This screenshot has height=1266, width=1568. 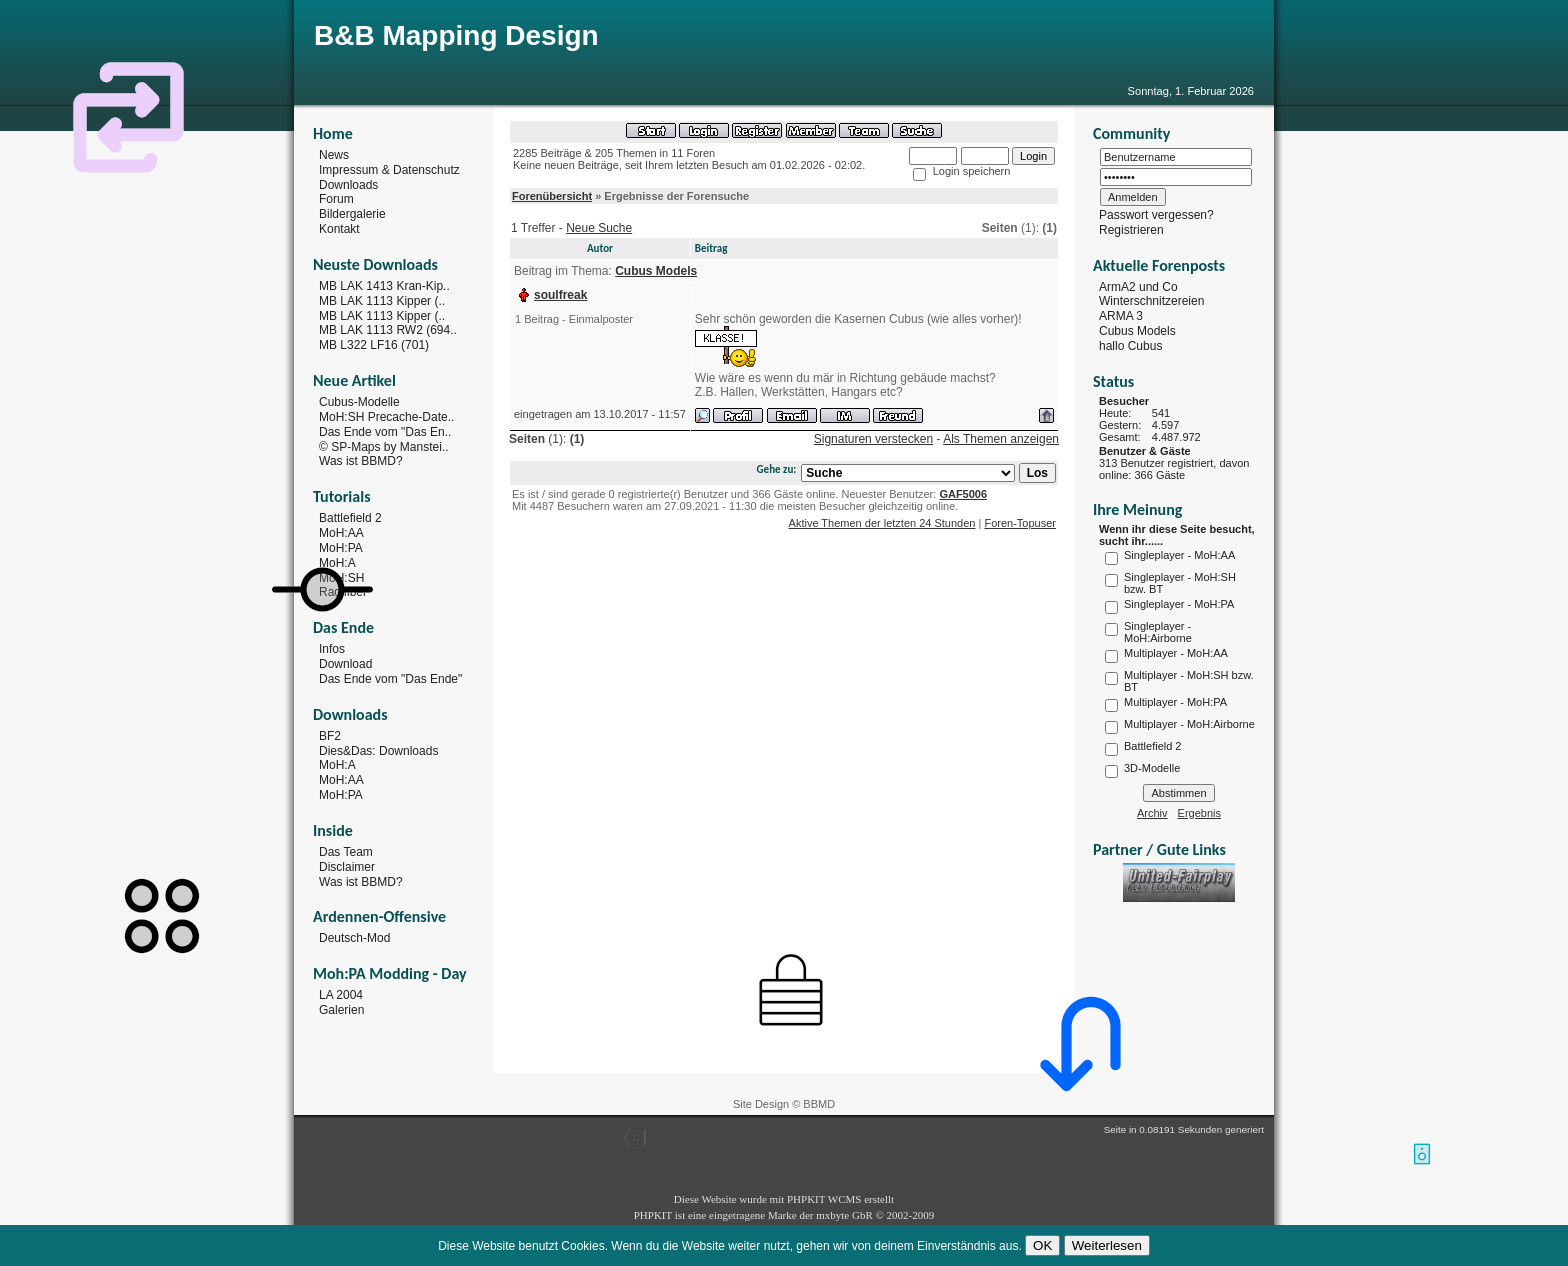 What do you see at coordinates (791, 994) in the screenshot?
I see `indicates a secure or encrypted connection` at bounding box center [791, 994].